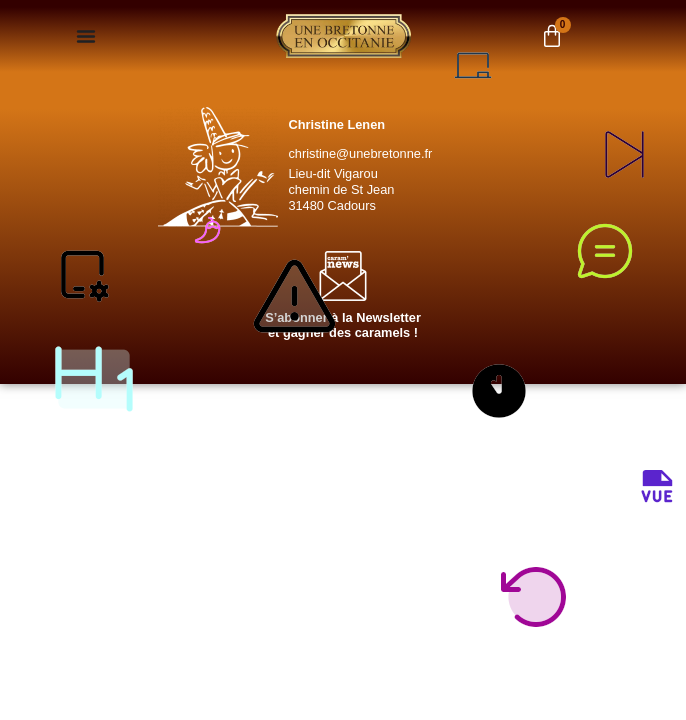 The image size is (686, 720). What do you see at coordinates (473, 66) in the screenshot?
I see `open whiteboard or presentation mode` at bounding box center [473, 66].